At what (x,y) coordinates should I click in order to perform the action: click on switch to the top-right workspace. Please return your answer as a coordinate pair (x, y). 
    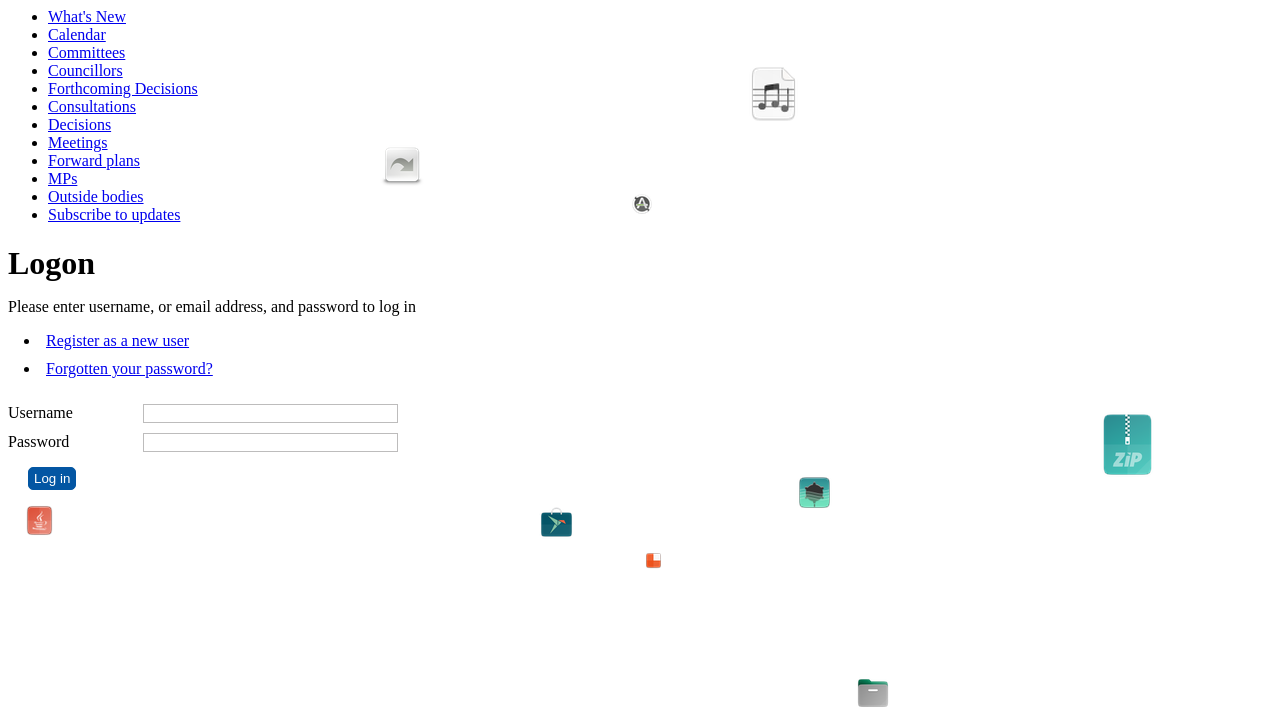
    Looking at the image, I should click on (653, 560).